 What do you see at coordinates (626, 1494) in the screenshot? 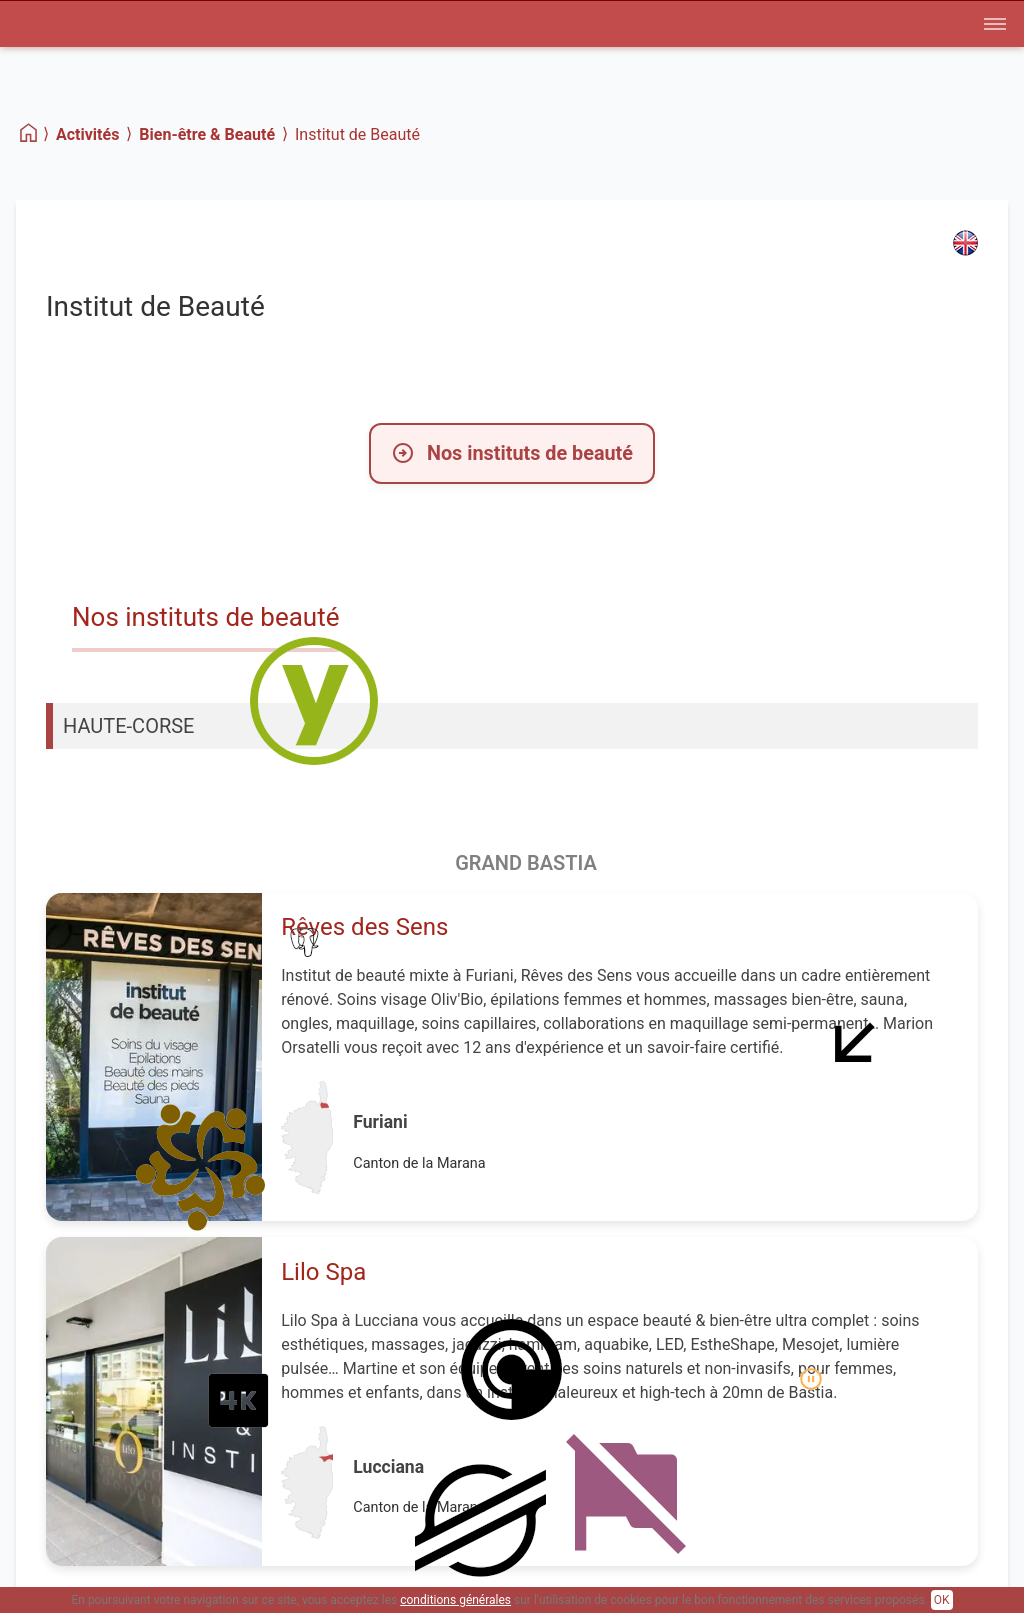
I see `remove flag or marker` at bounding box center [626, 1494].